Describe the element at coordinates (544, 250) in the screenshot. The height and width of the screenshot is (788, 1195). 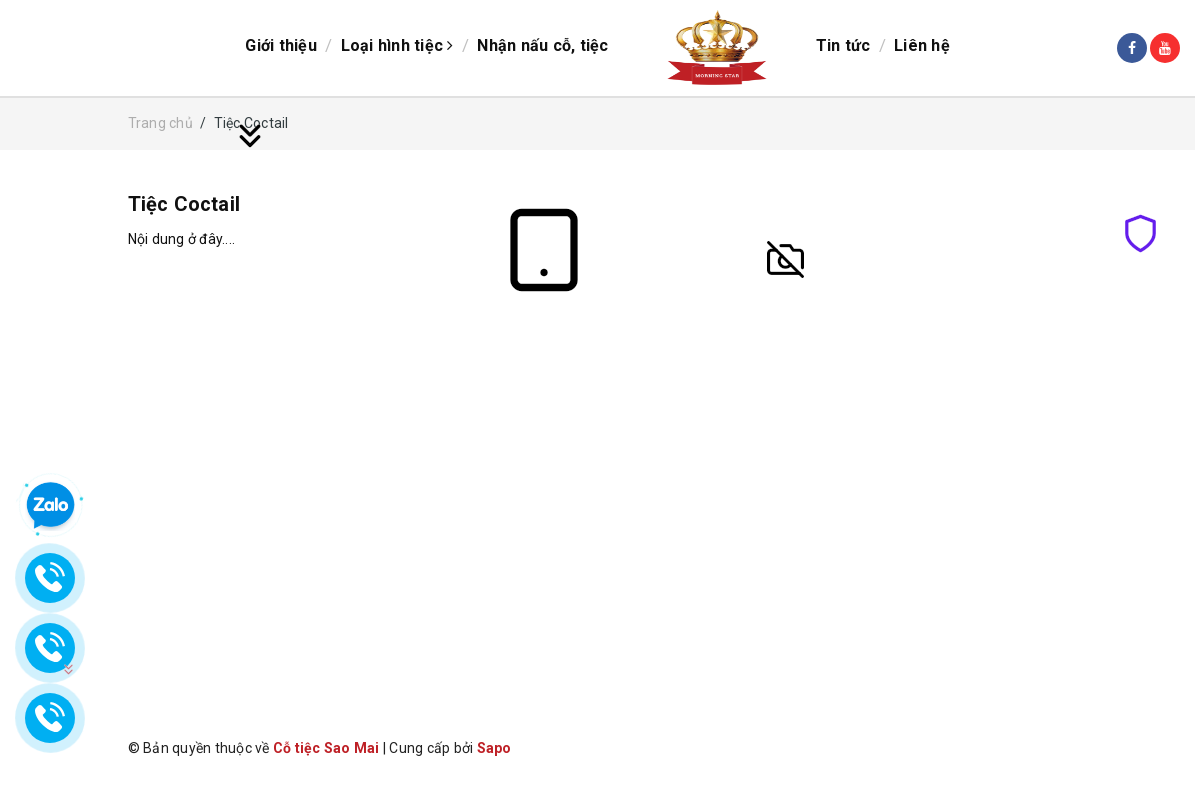
I see `switch to tablet view or layout` at that location.